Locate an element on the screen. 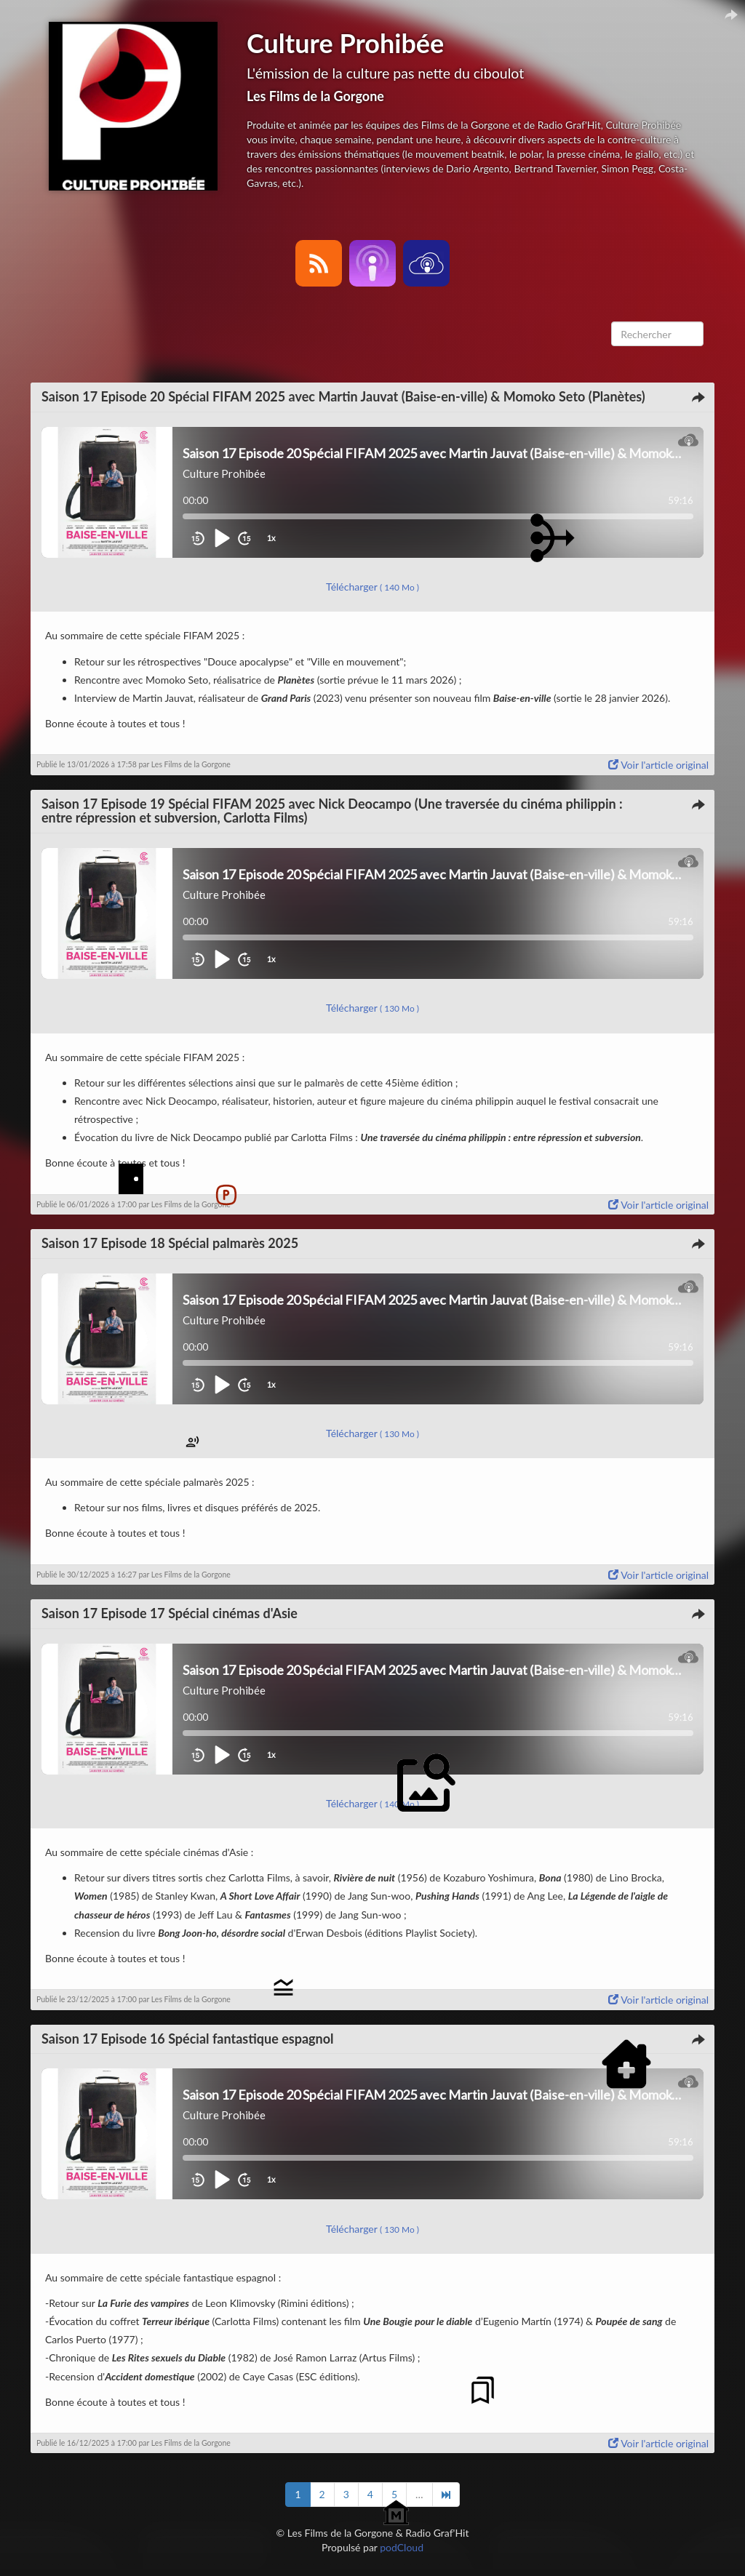  view nearby museums on the map is located at coordinates (396, 2512).